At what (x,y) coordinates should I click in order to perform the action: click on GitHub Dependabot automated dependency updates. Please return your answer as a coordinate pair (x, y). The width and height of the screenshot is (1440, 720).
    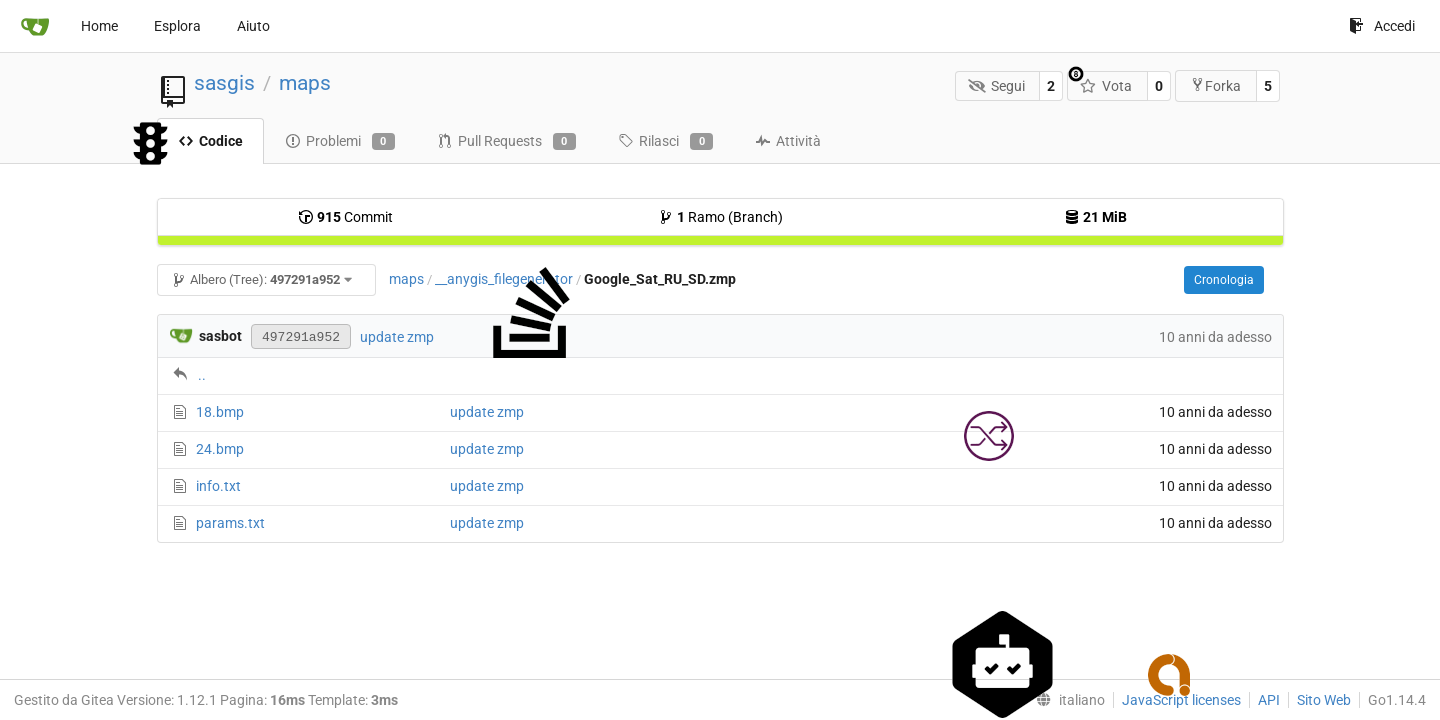
    Looking at the image, I should click on (1002, 664).